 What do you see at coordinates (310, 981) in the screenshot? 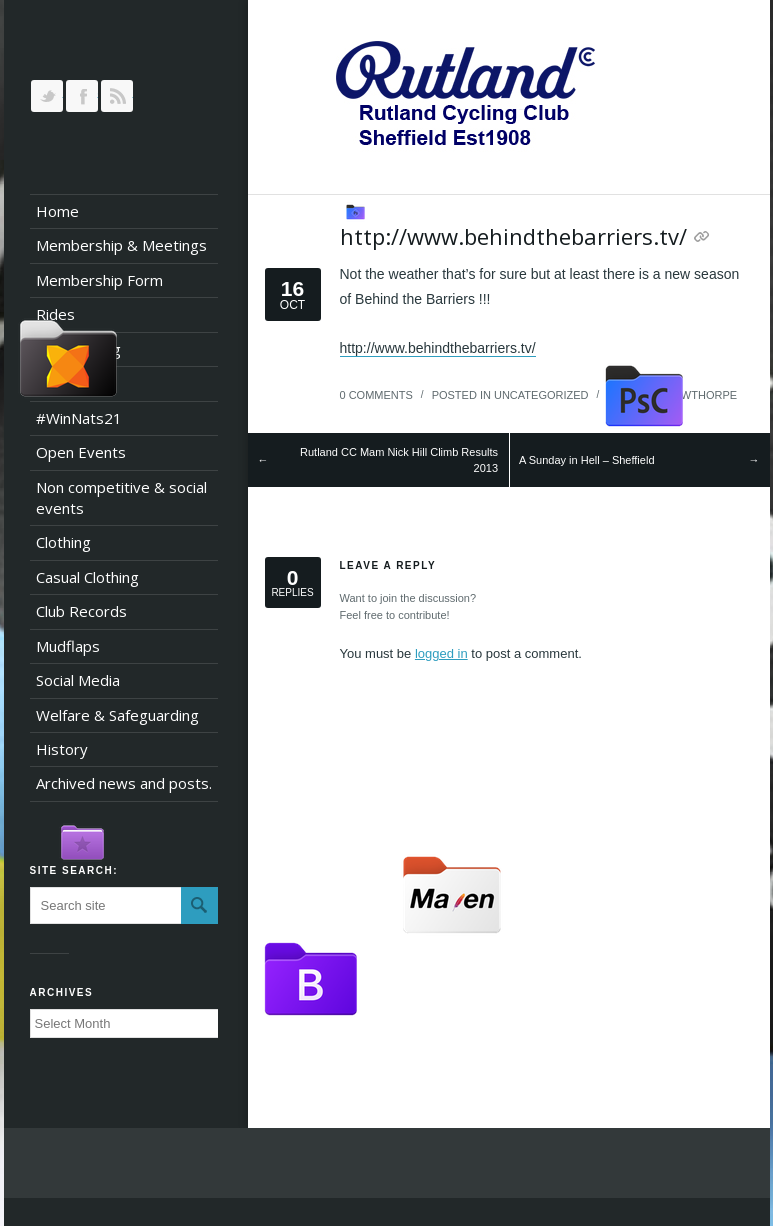
I see `folder containing bootstrap framework files` at bounding box center [310, 981].